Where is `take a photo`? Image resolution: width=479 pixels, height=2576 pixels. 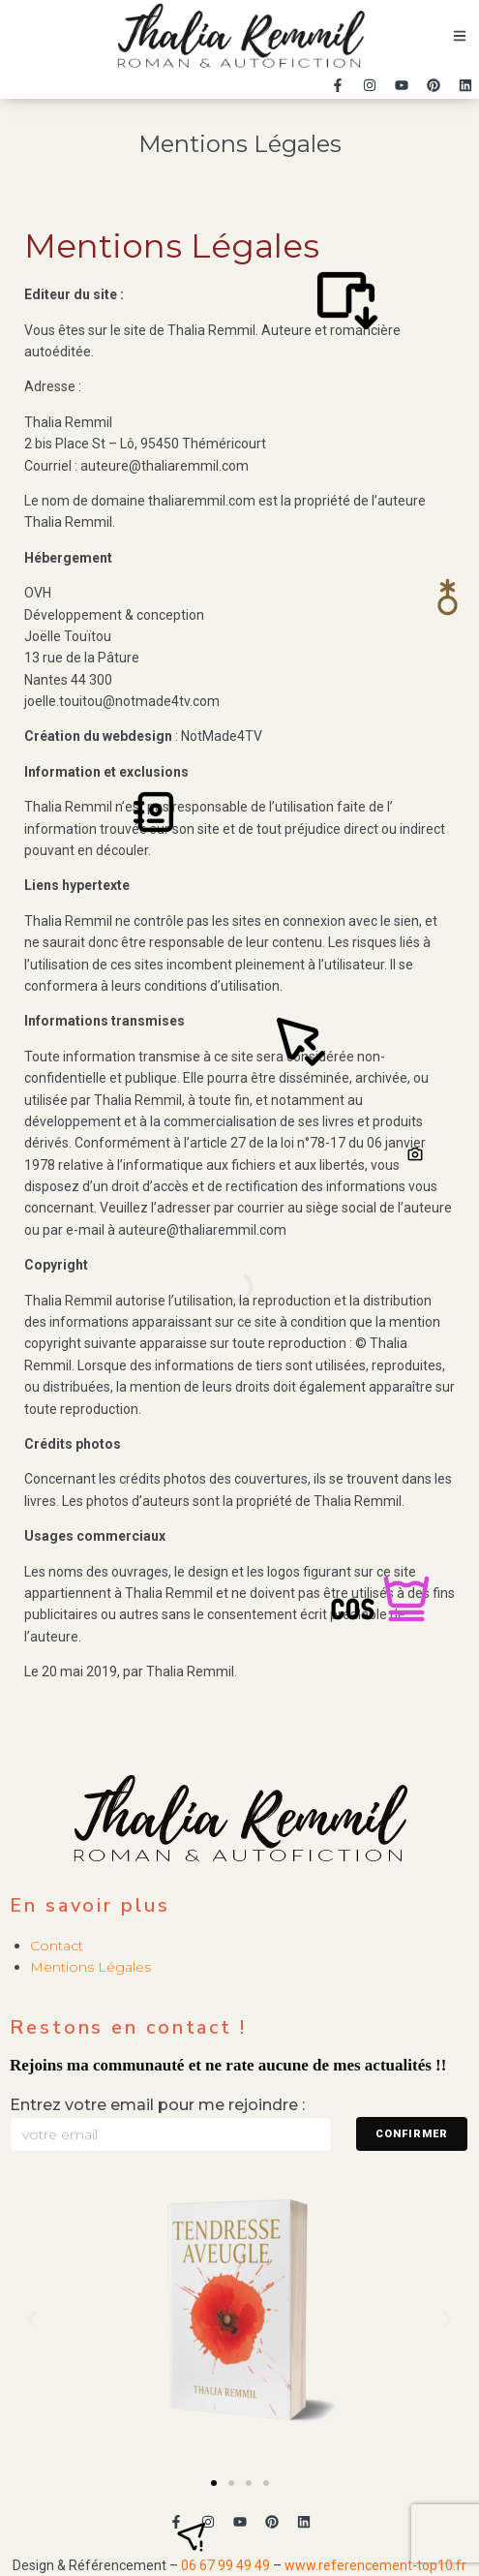 take a photo is located at coordinates (415, 1154).